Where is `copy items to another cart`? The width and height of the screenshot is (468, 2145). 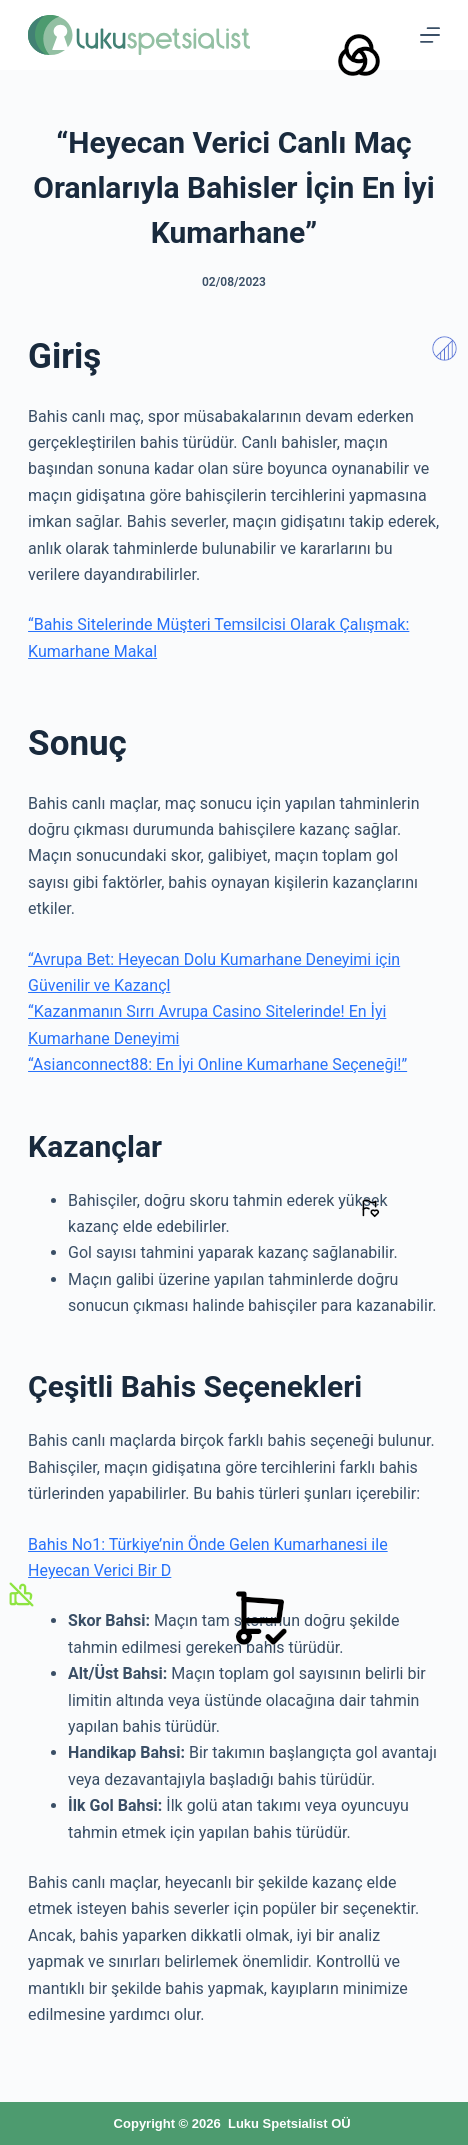
copy items to another cart is located at coordinates (260, 1618).